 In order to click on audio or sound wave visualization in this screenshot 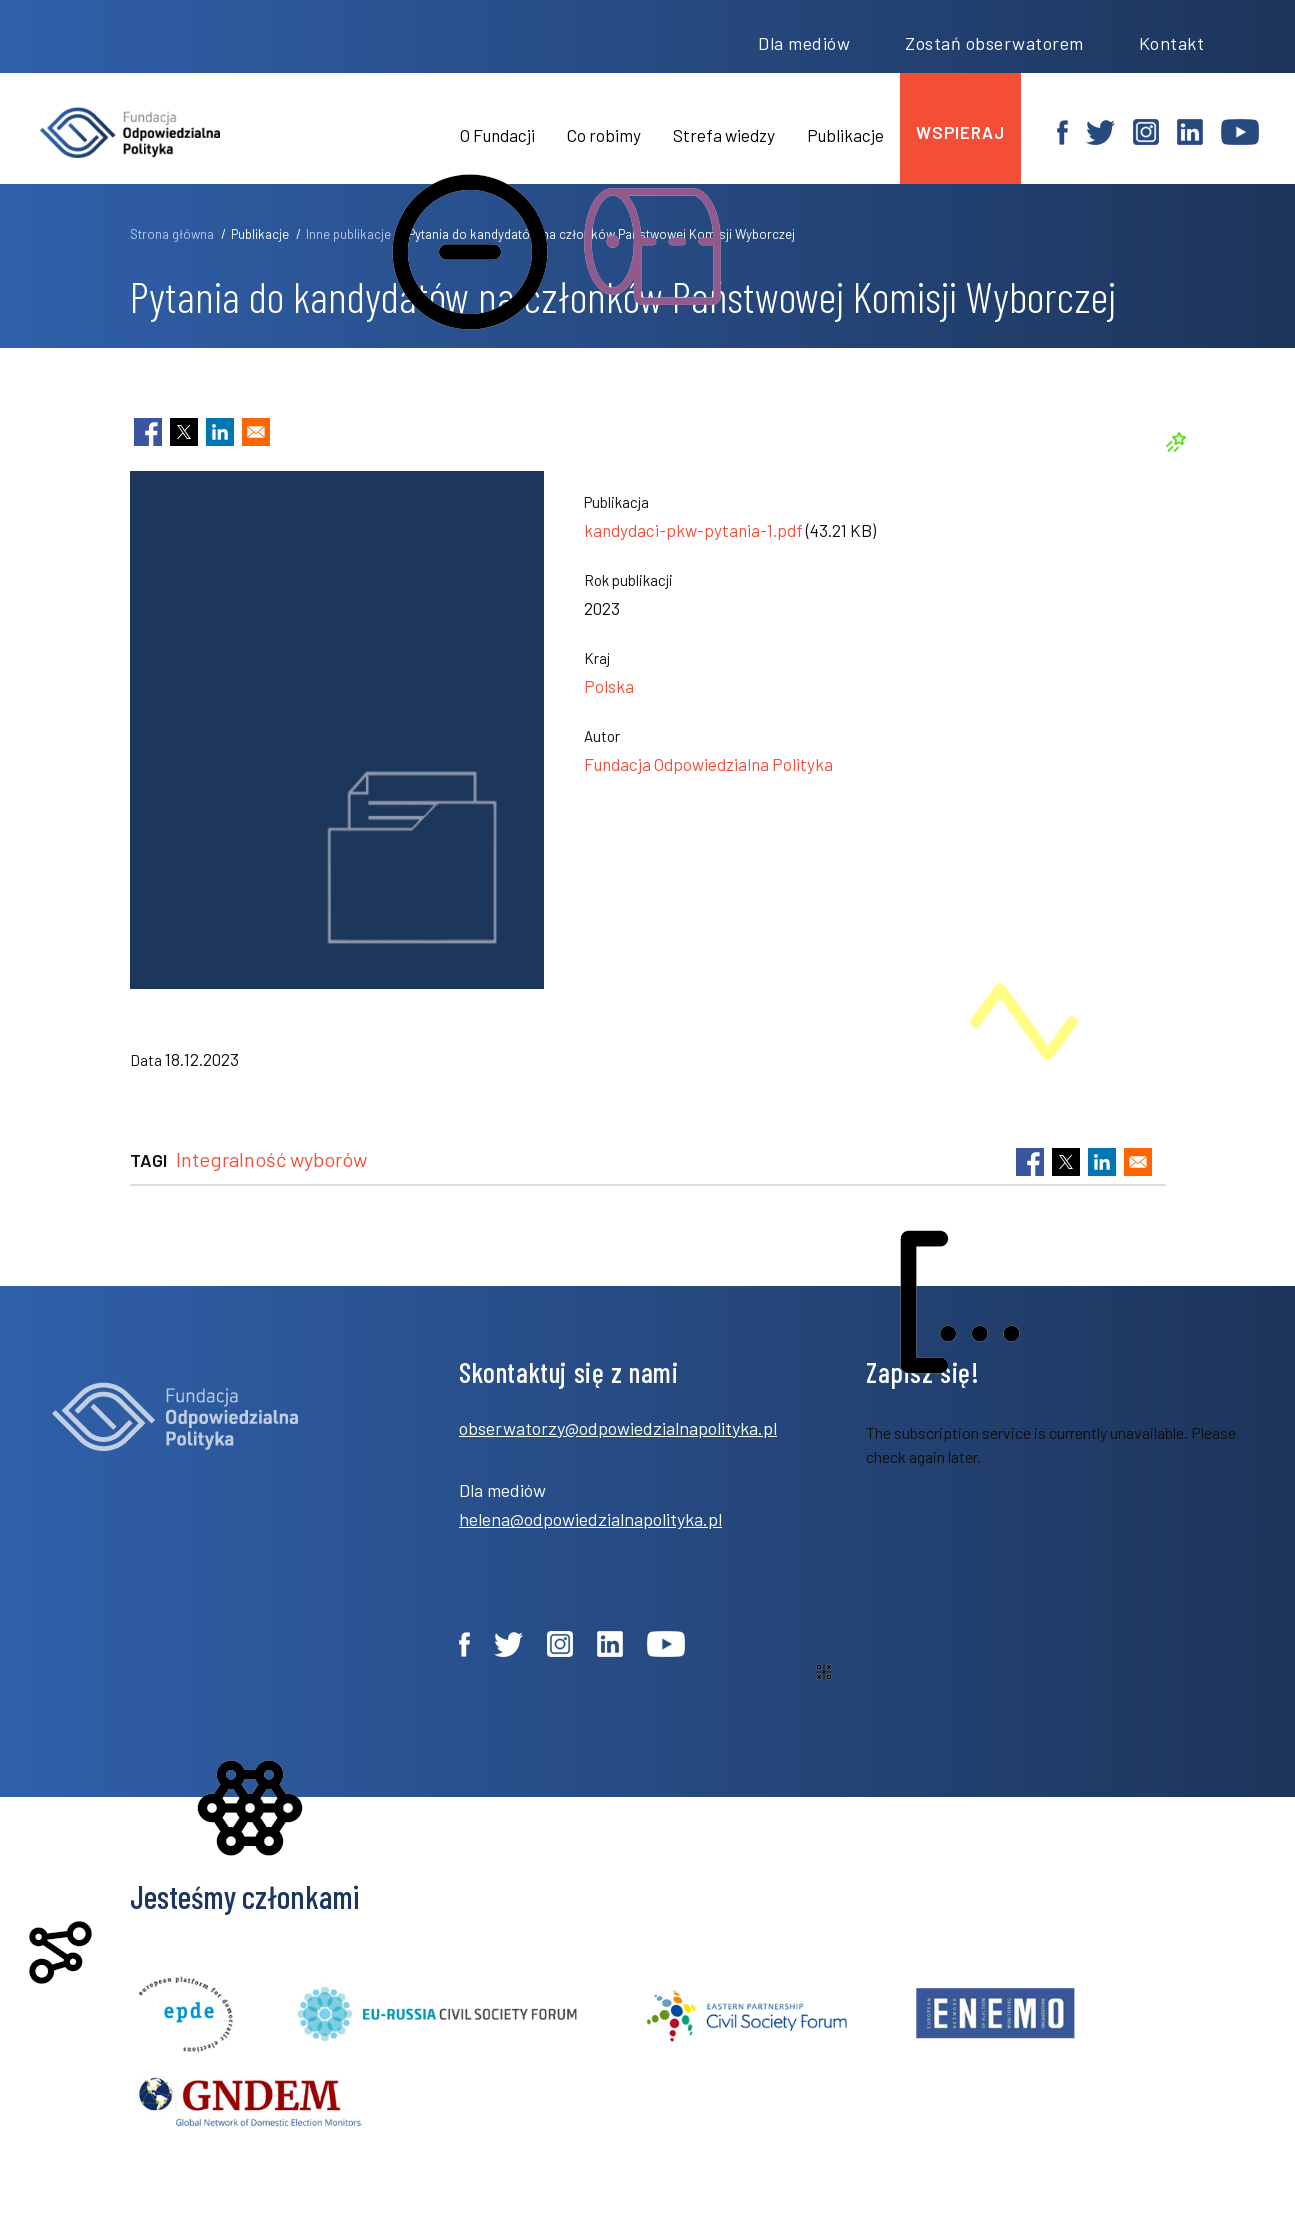, I will do `click(1024, 1022)`.